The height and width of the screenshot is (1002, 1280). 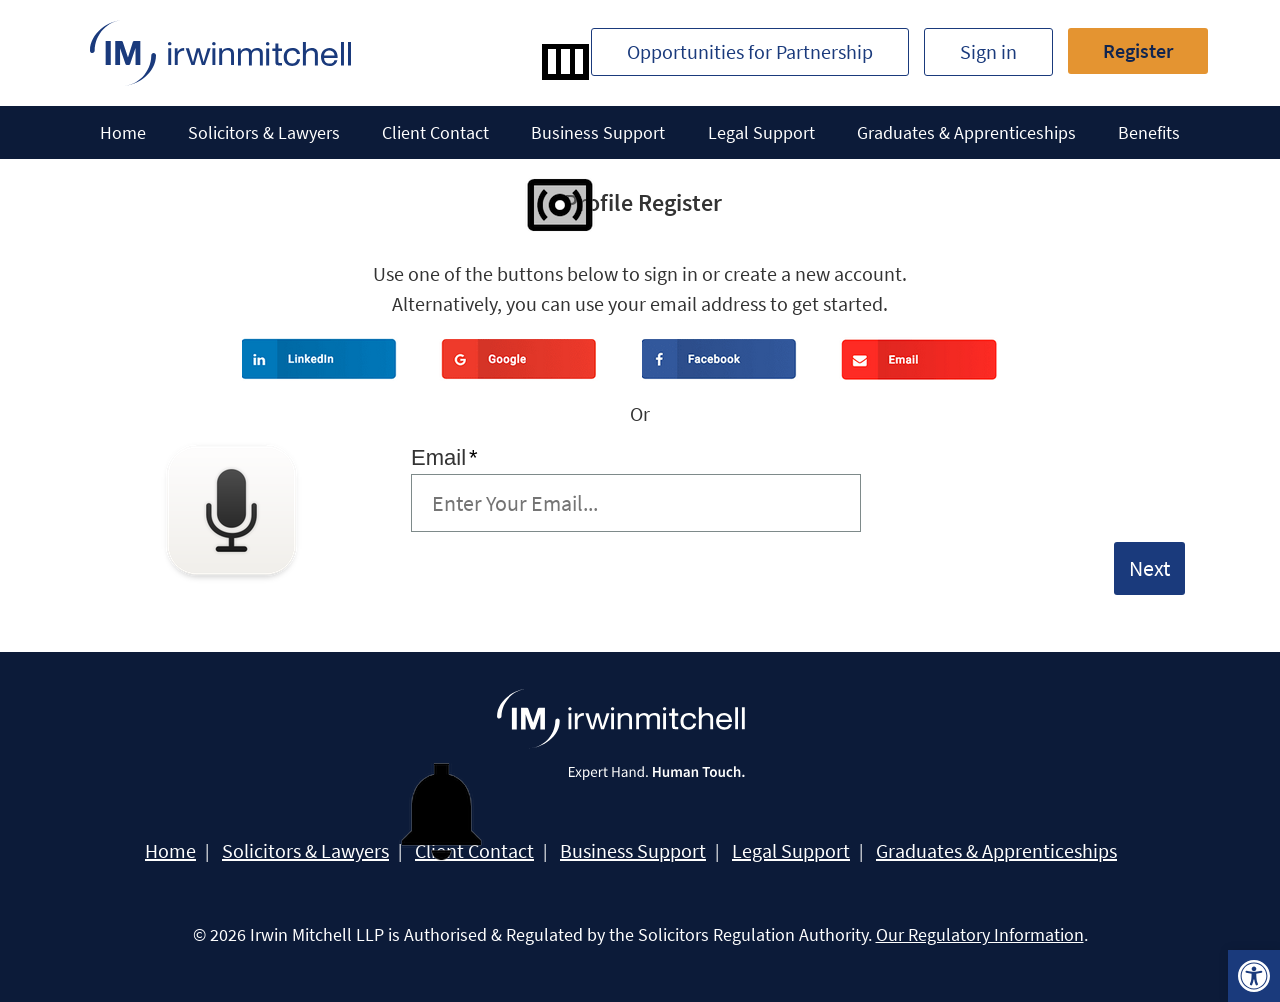 What do you see at coordinates (560, 205) in the screenshot?
I see `enable surround sound audio output` at bounding box center [560, 205].